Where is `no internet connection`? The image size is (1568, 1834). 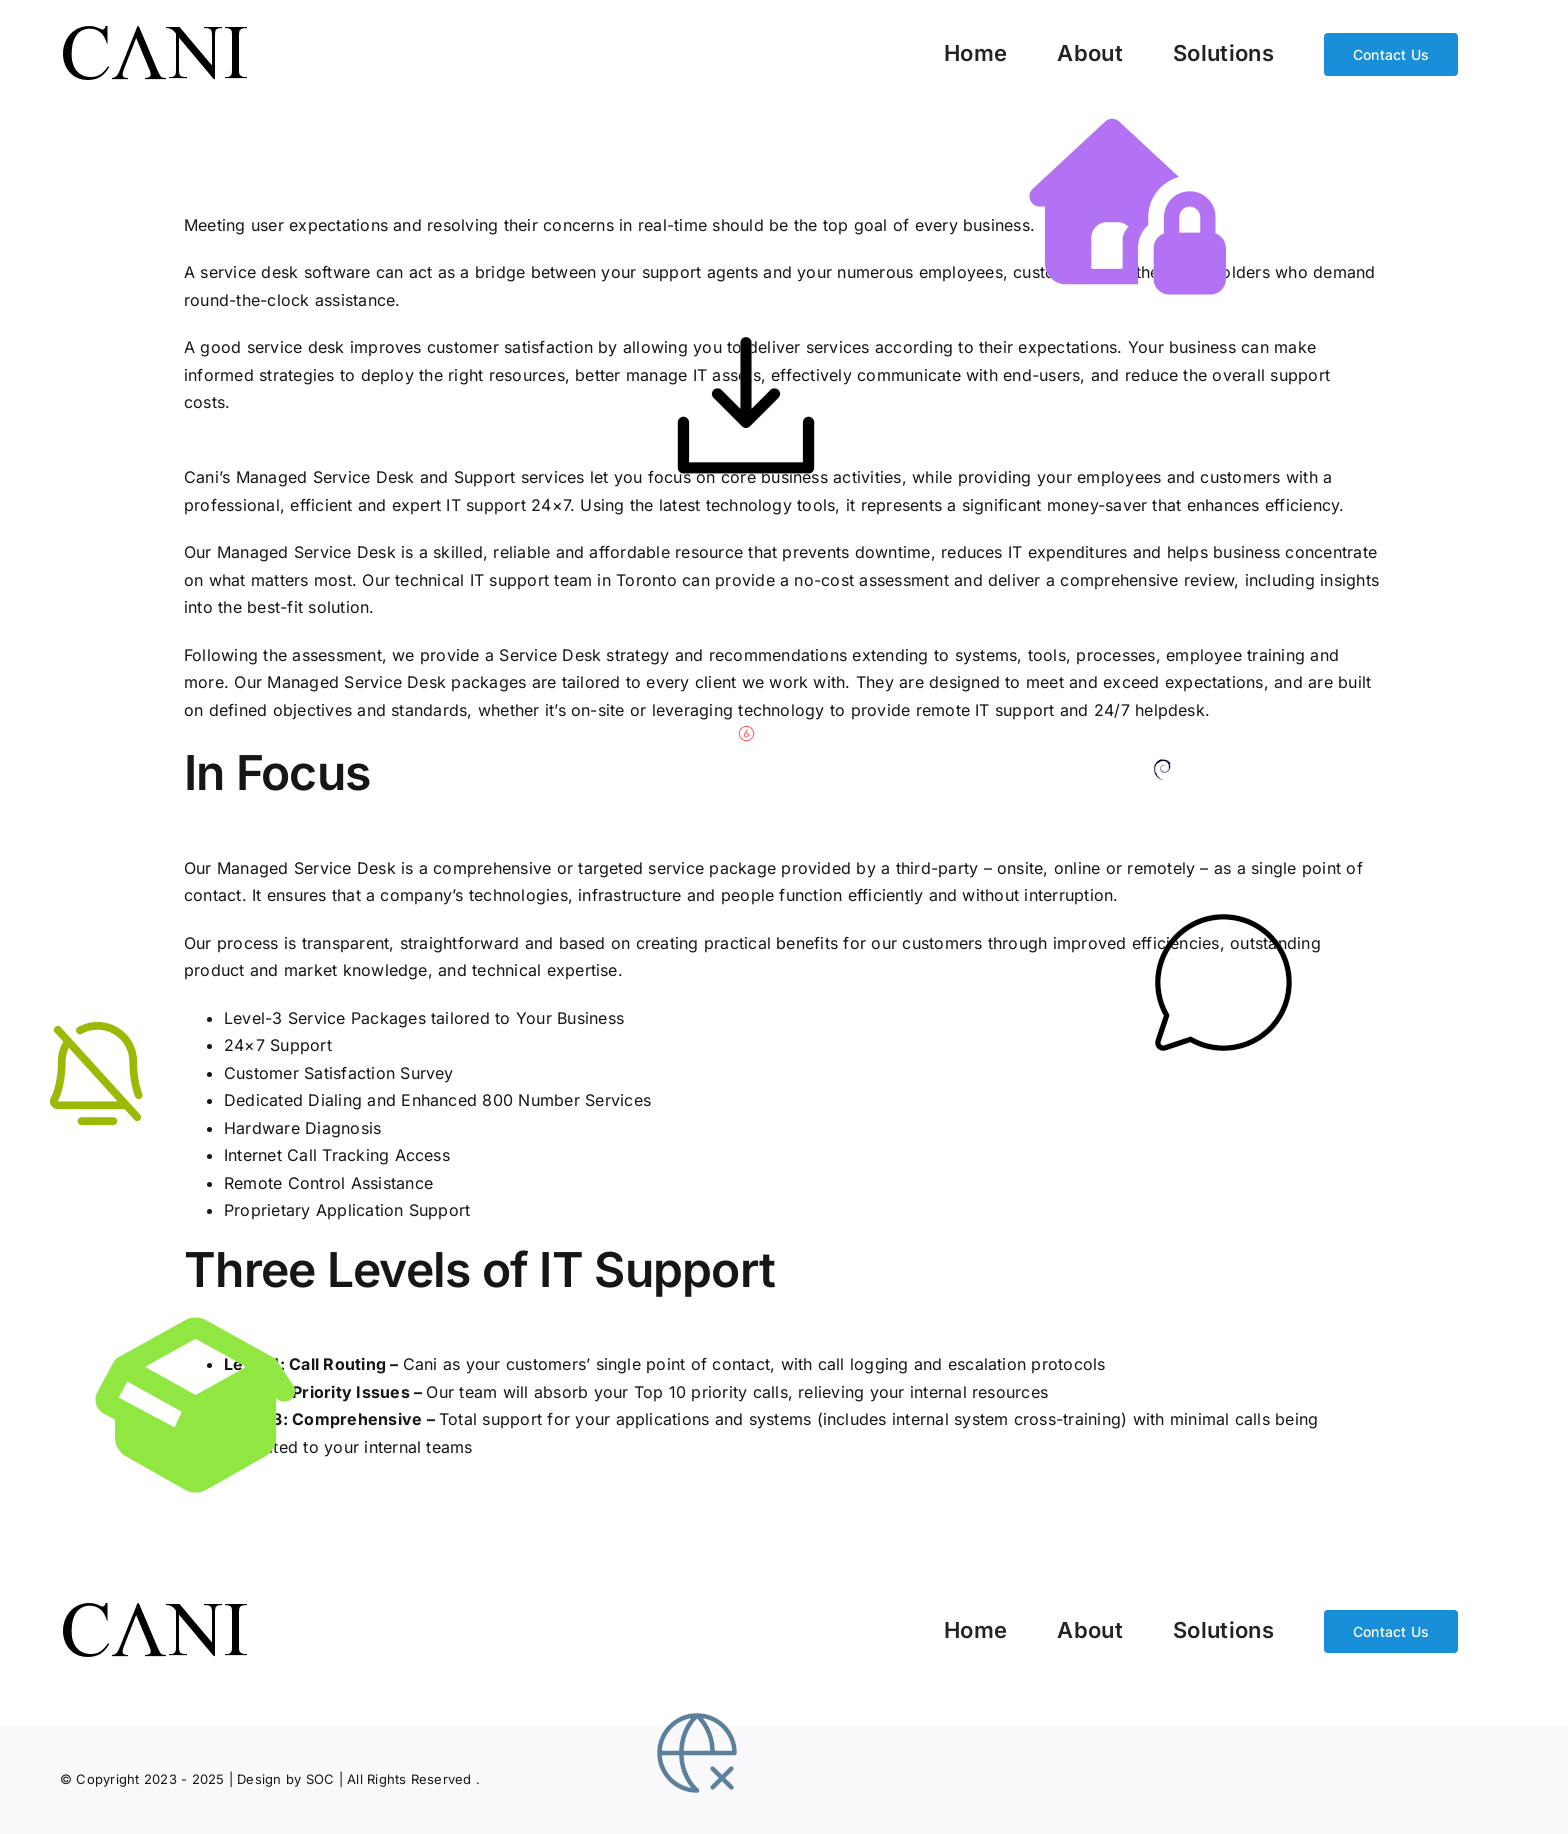
no internet connection is located at coordinates (697, 1753).